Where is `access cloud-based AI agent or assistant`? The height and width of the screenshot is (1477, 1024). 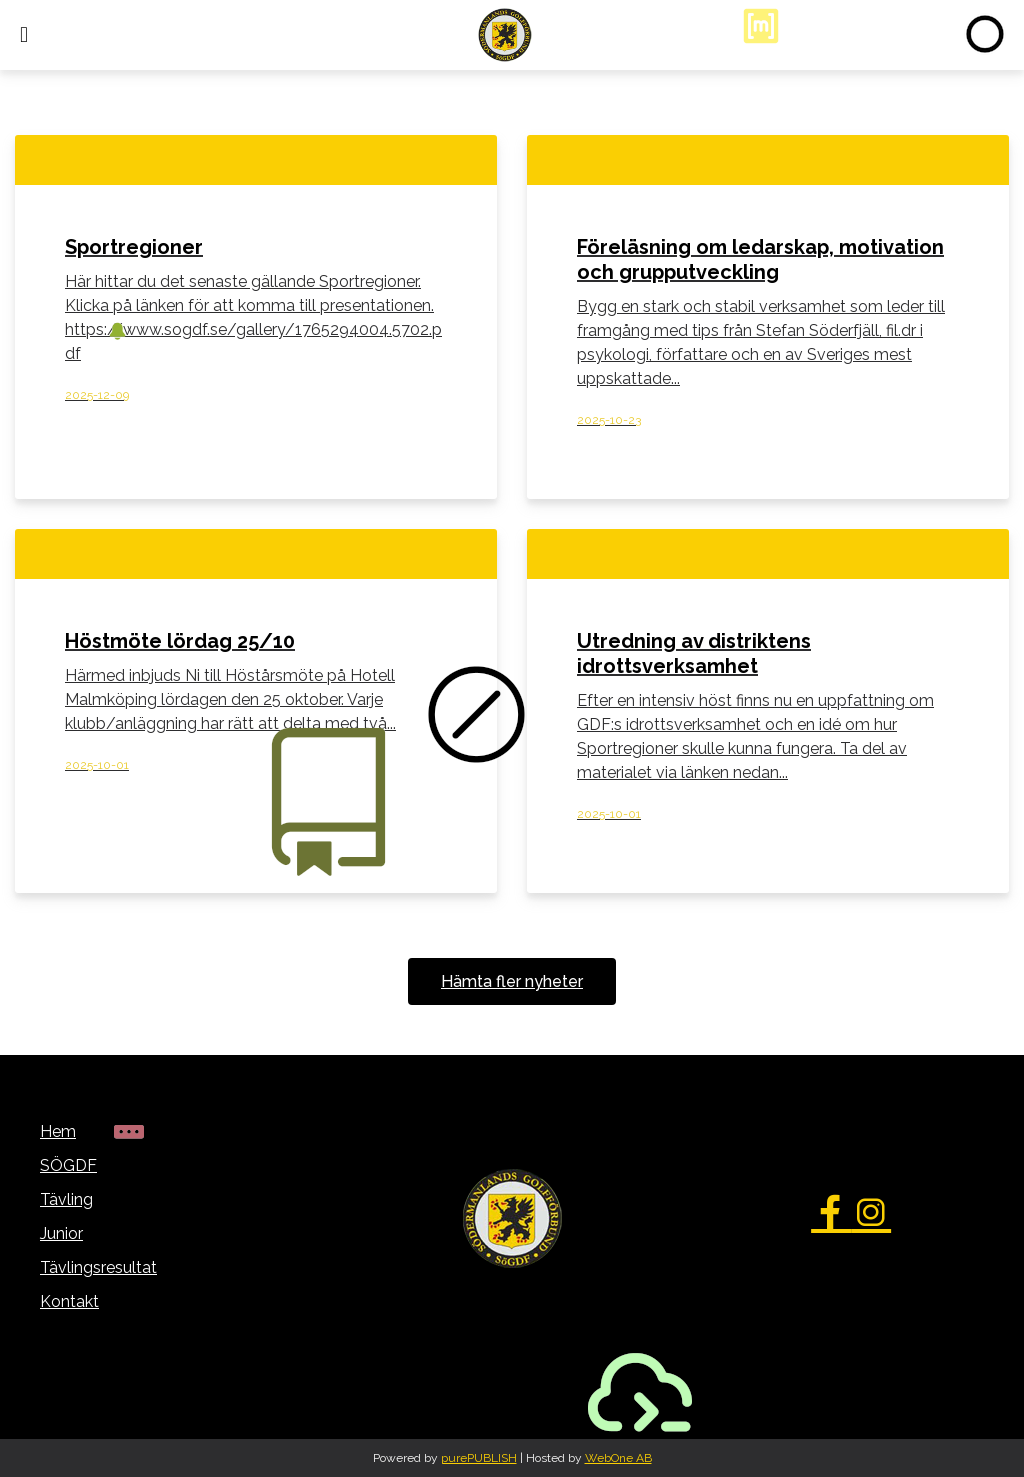 access cloud-based AI agent or assistant is located at coordinates (640, 1396).